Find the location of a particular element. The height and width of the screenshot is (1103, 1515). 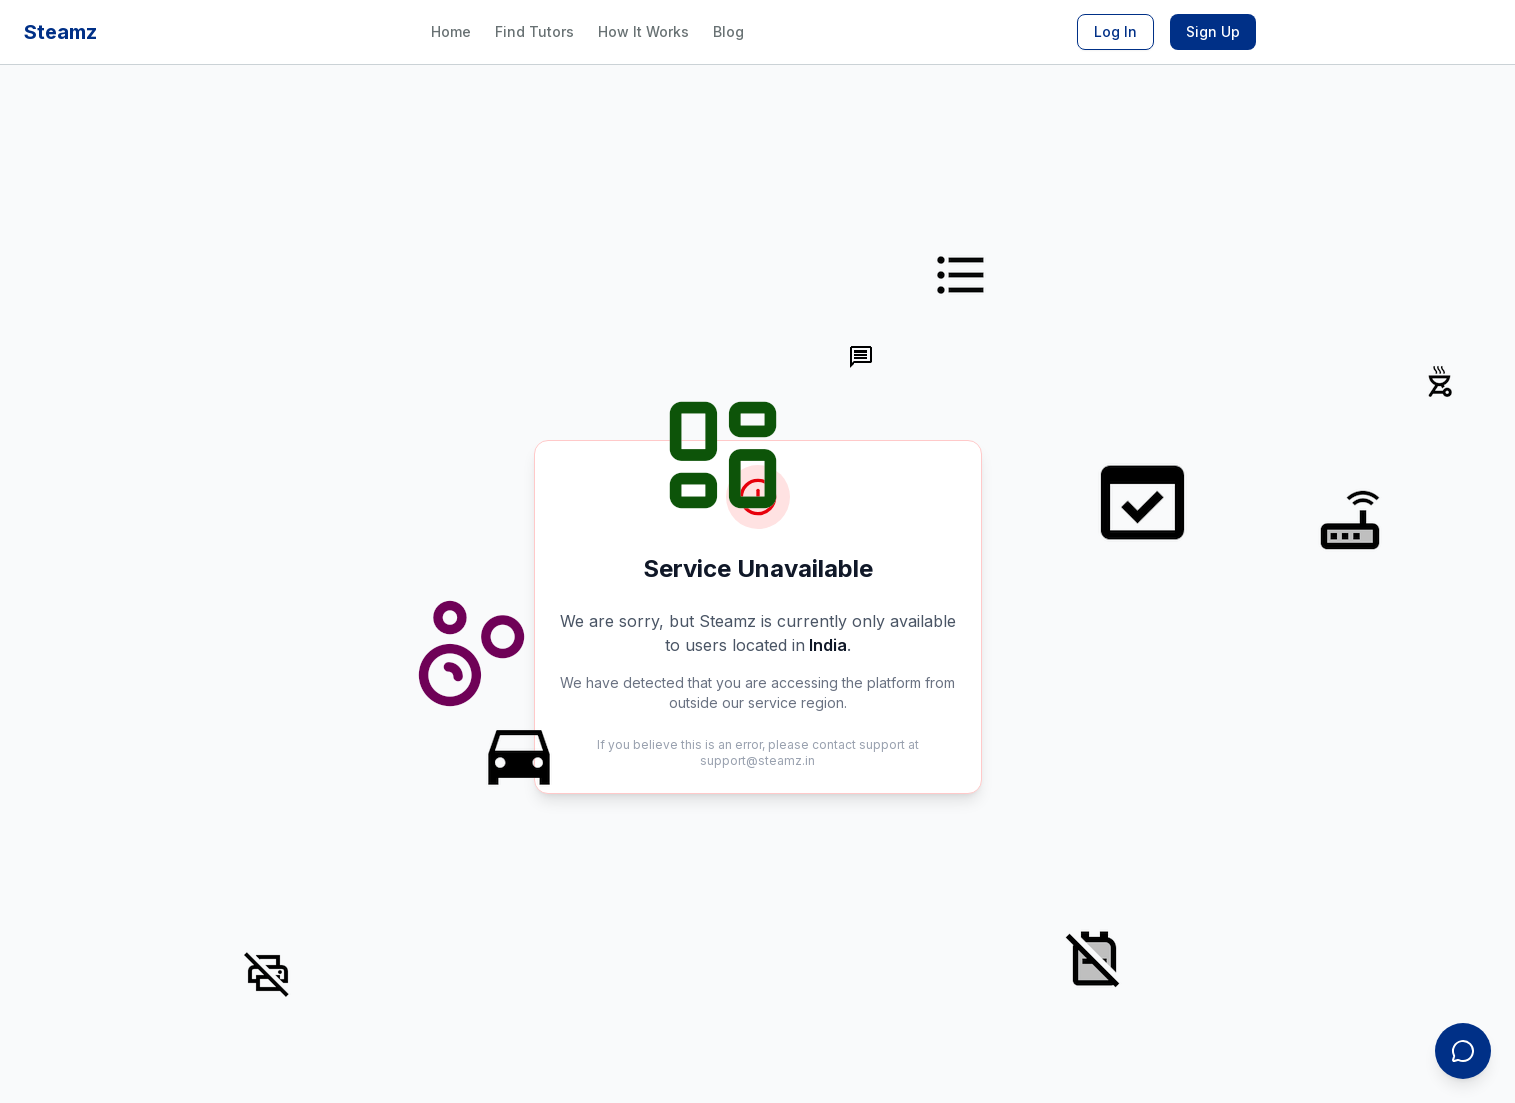

switch to list view is located at coordinates (961, 275).